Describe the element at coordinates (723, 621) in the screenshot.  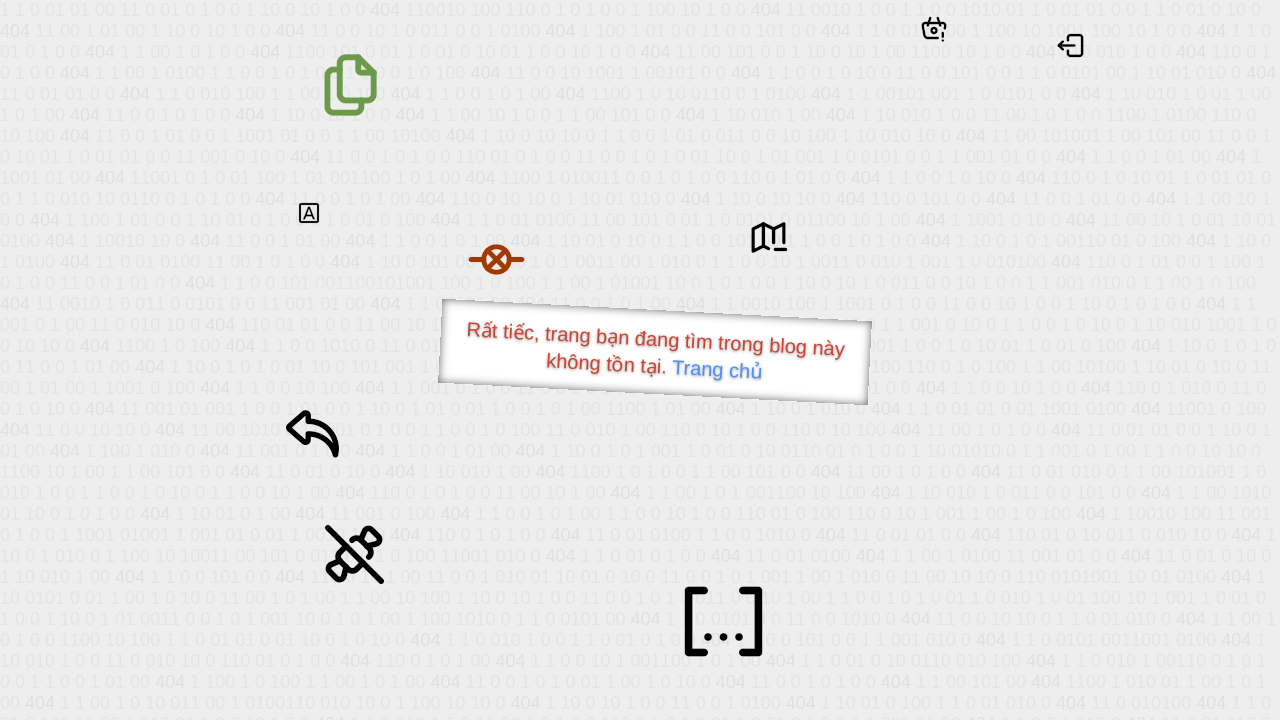
I see `contains or groups related content` at that location.